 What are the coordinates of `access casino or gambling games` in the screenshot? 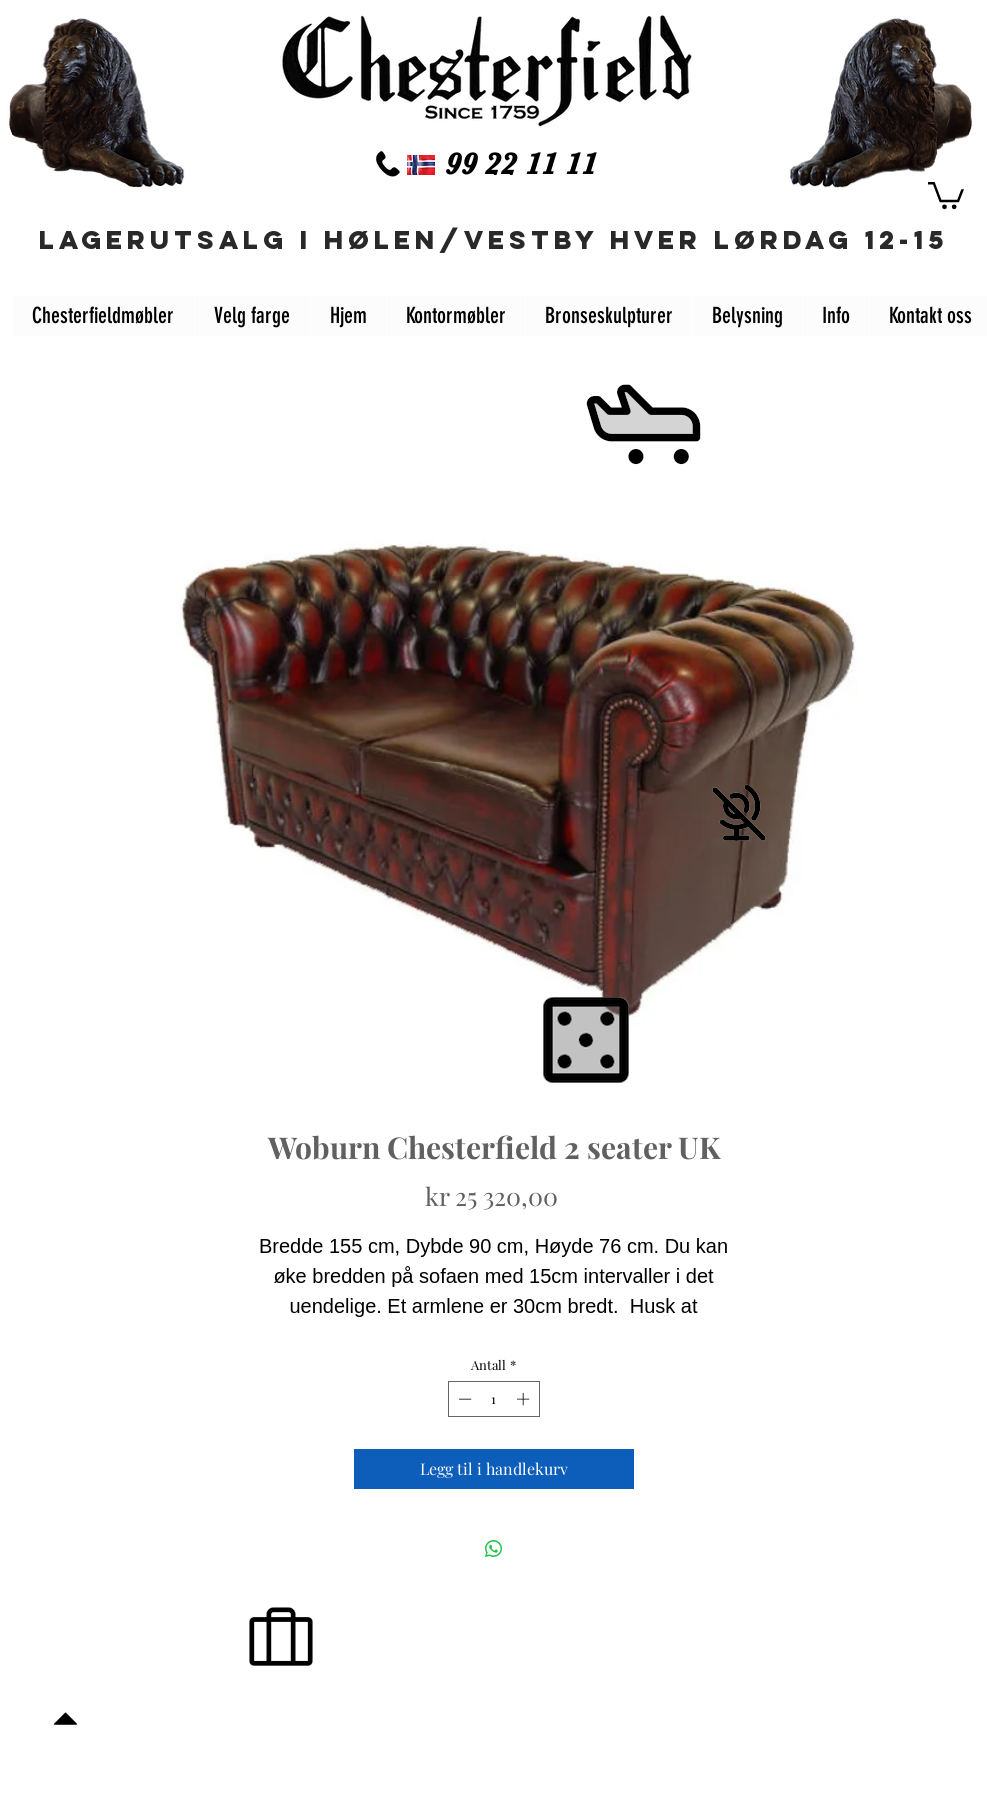 It's located at (586, 1040).